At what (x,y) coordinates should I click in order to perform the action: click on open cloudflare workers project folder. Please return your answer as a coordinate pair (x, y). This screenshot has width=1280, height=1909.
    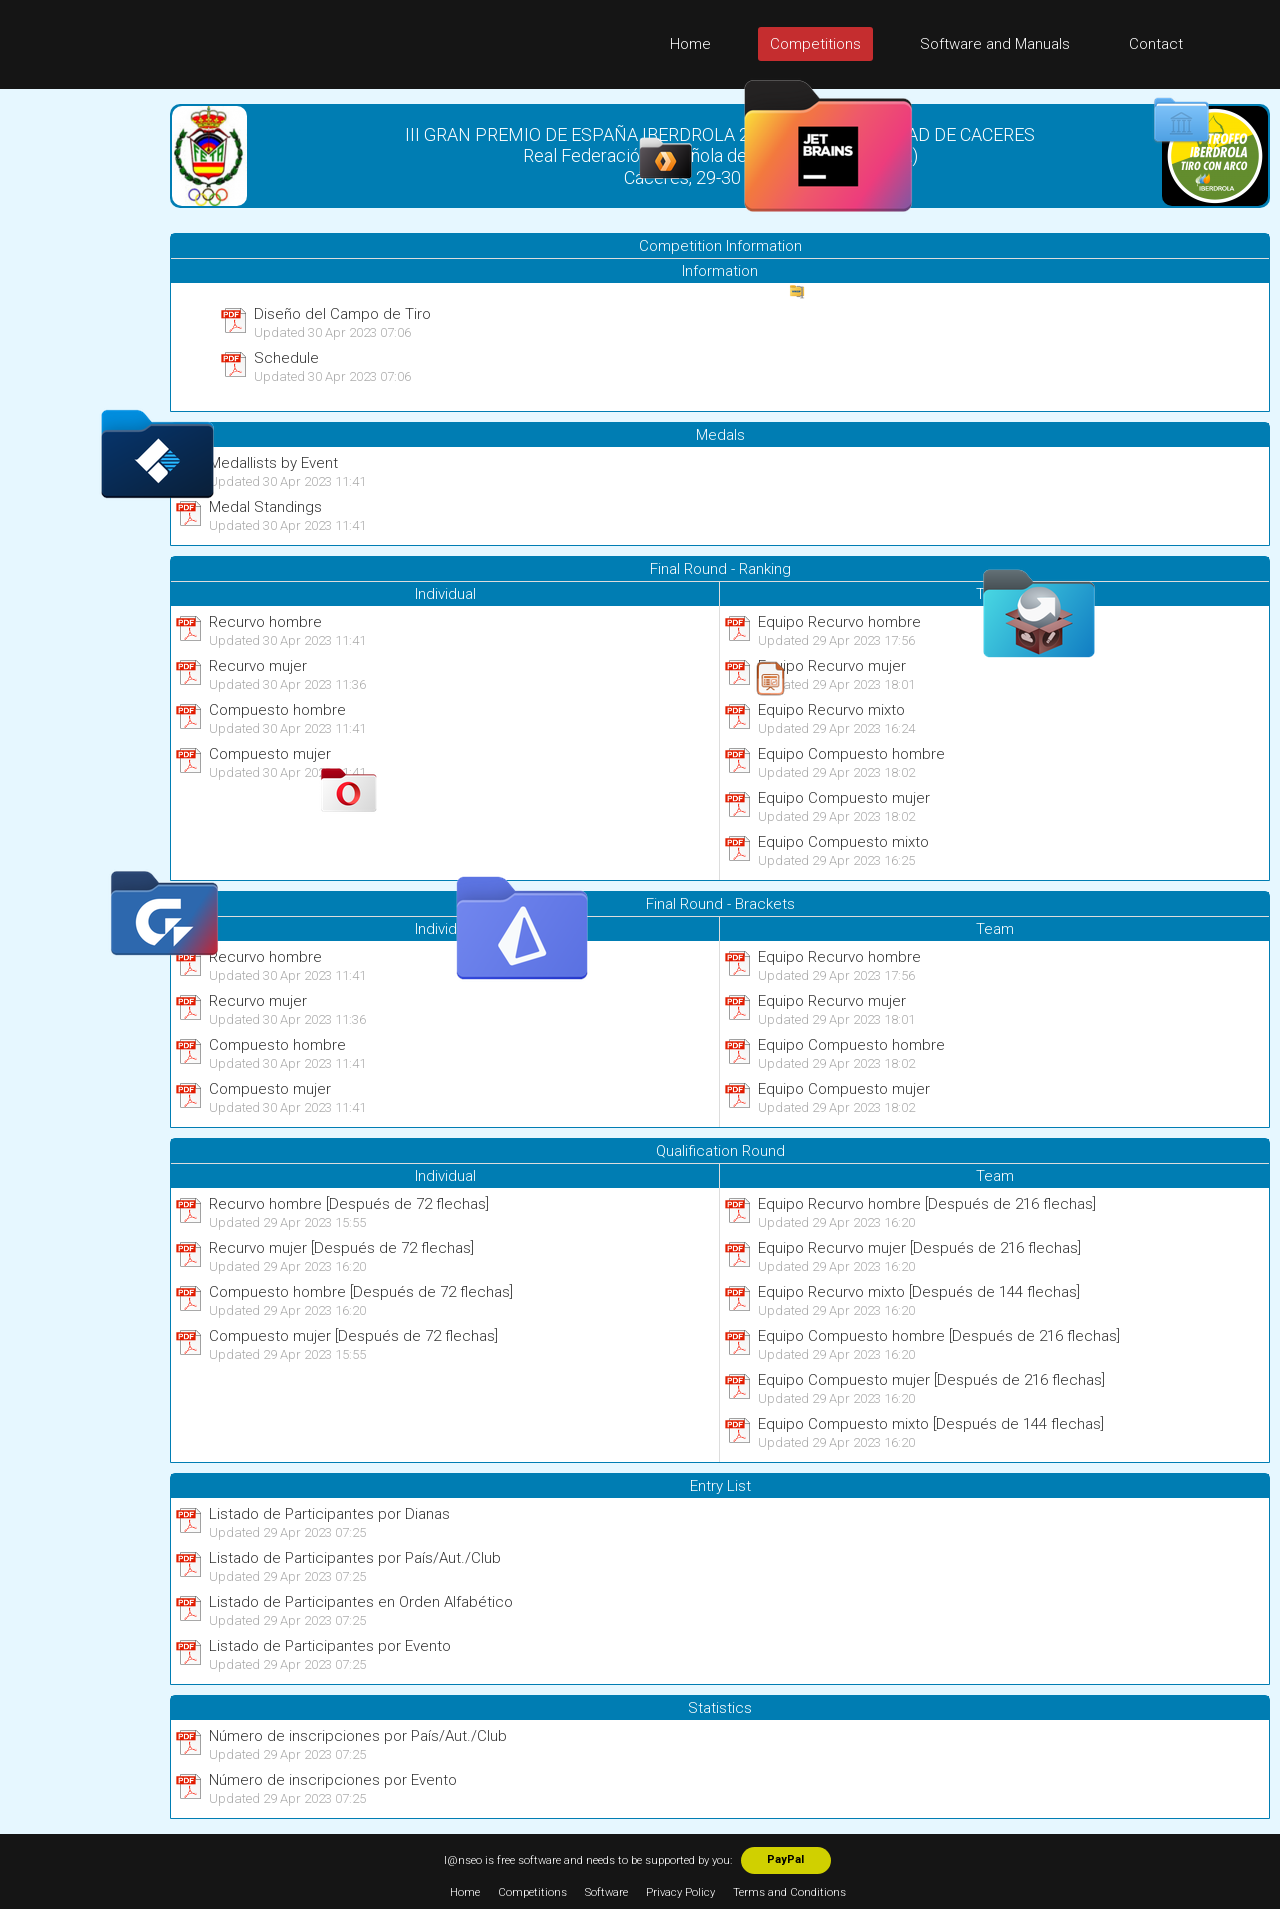
    Looking at the image, I should click on (665, 159).